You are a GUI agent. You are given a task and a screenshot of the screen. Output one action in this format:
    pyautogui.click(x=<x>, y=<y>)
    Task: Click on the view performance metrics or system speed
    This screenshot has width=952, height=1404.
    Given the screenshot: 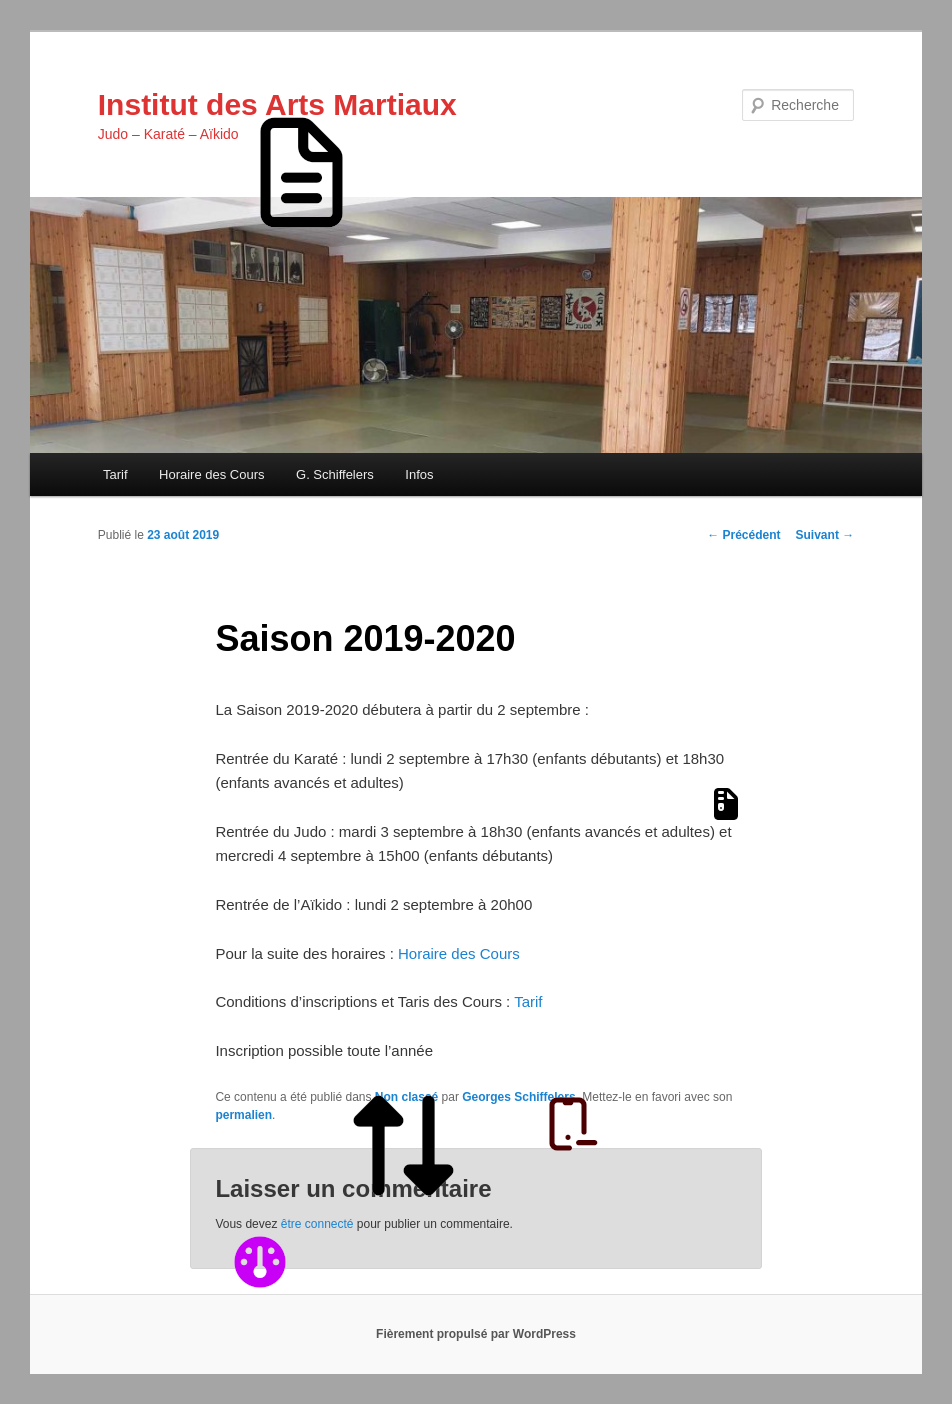 What is the action you would take?
    pyautogui.click(x=260, y=1262)
    